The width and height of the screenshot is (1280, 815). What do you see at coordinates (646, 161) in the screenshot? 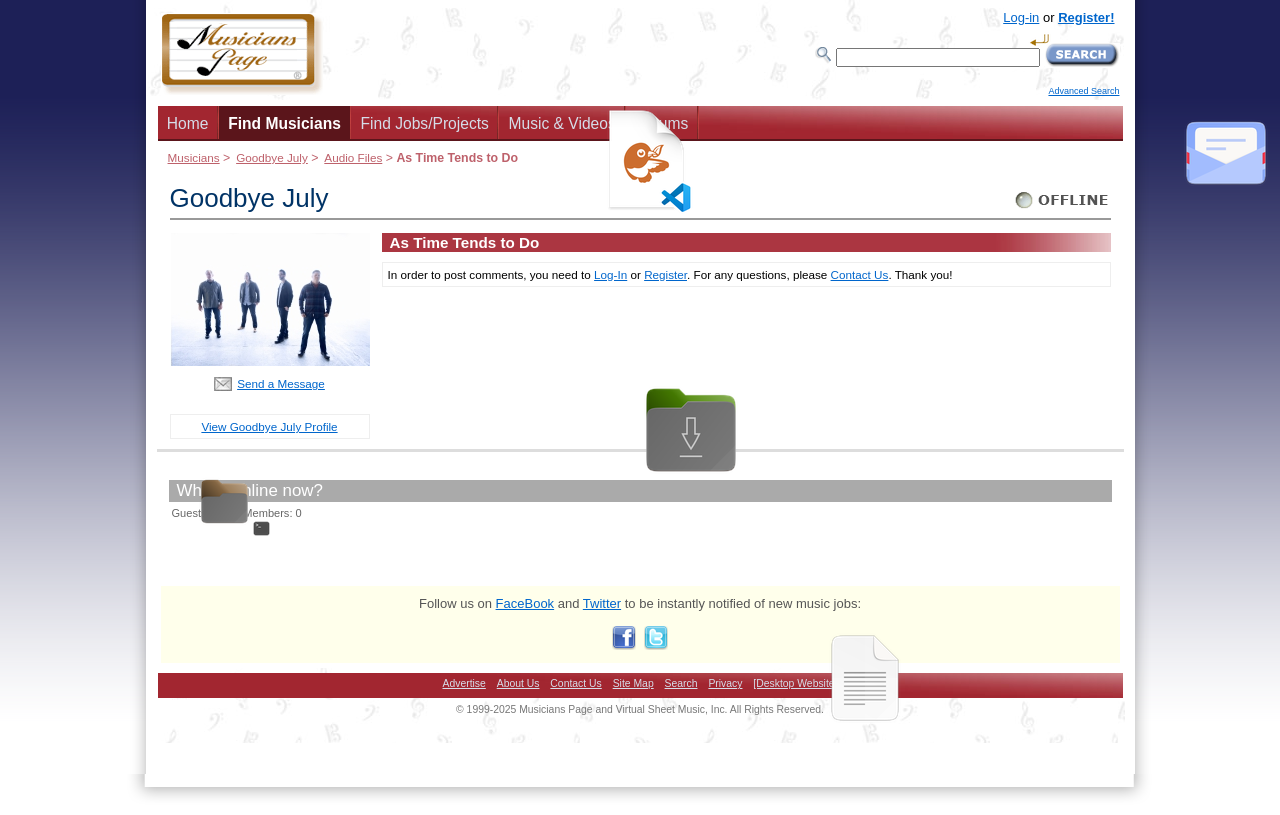
I see `bower package manager file in Visual Studio Code` at bounding box center [646, 161].